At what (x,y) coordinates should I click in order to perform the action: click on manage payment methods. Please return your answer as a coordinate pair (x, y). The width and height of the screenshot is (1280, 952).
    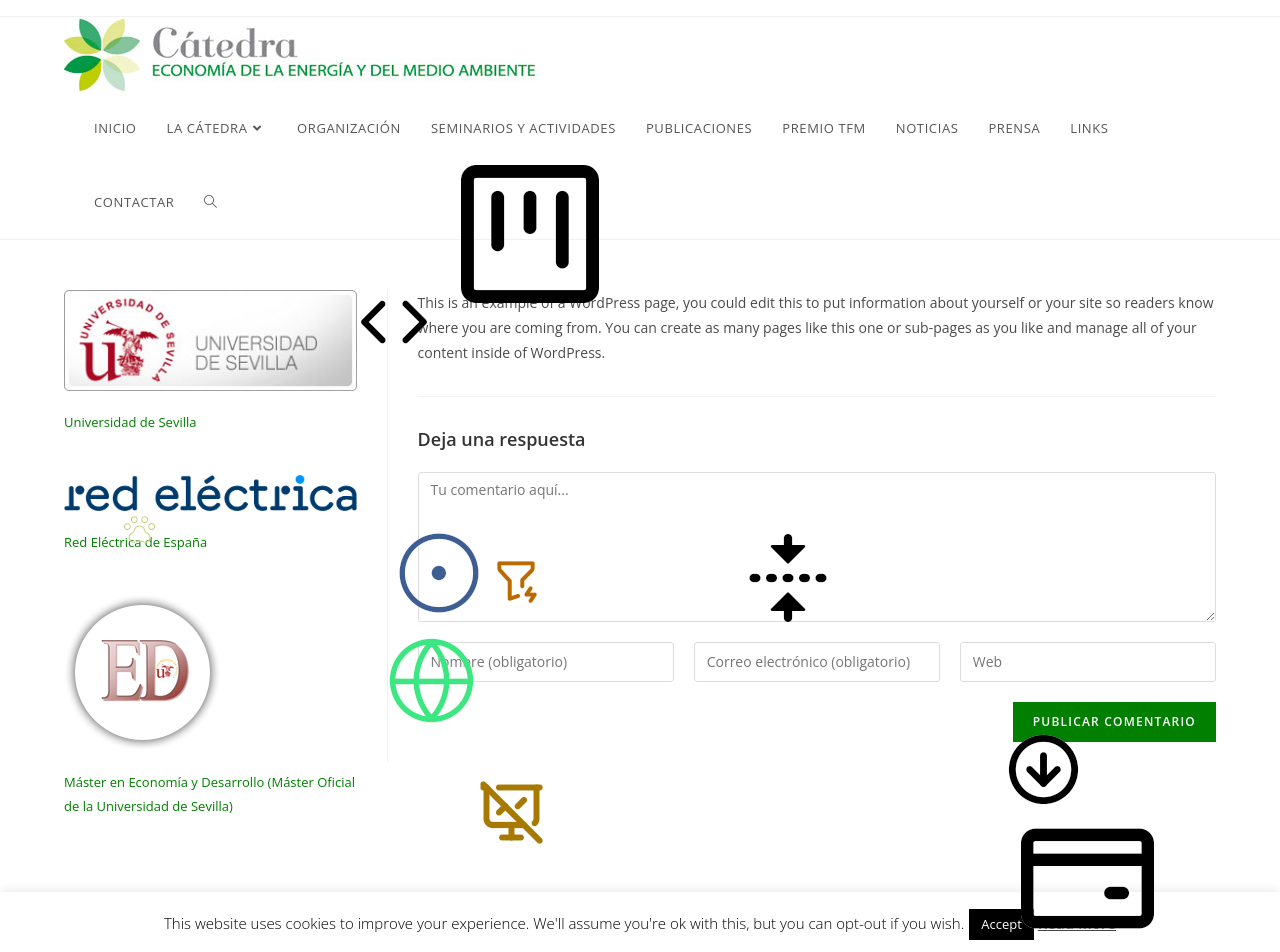
    Looking at the image, I should click on (1087, 878).